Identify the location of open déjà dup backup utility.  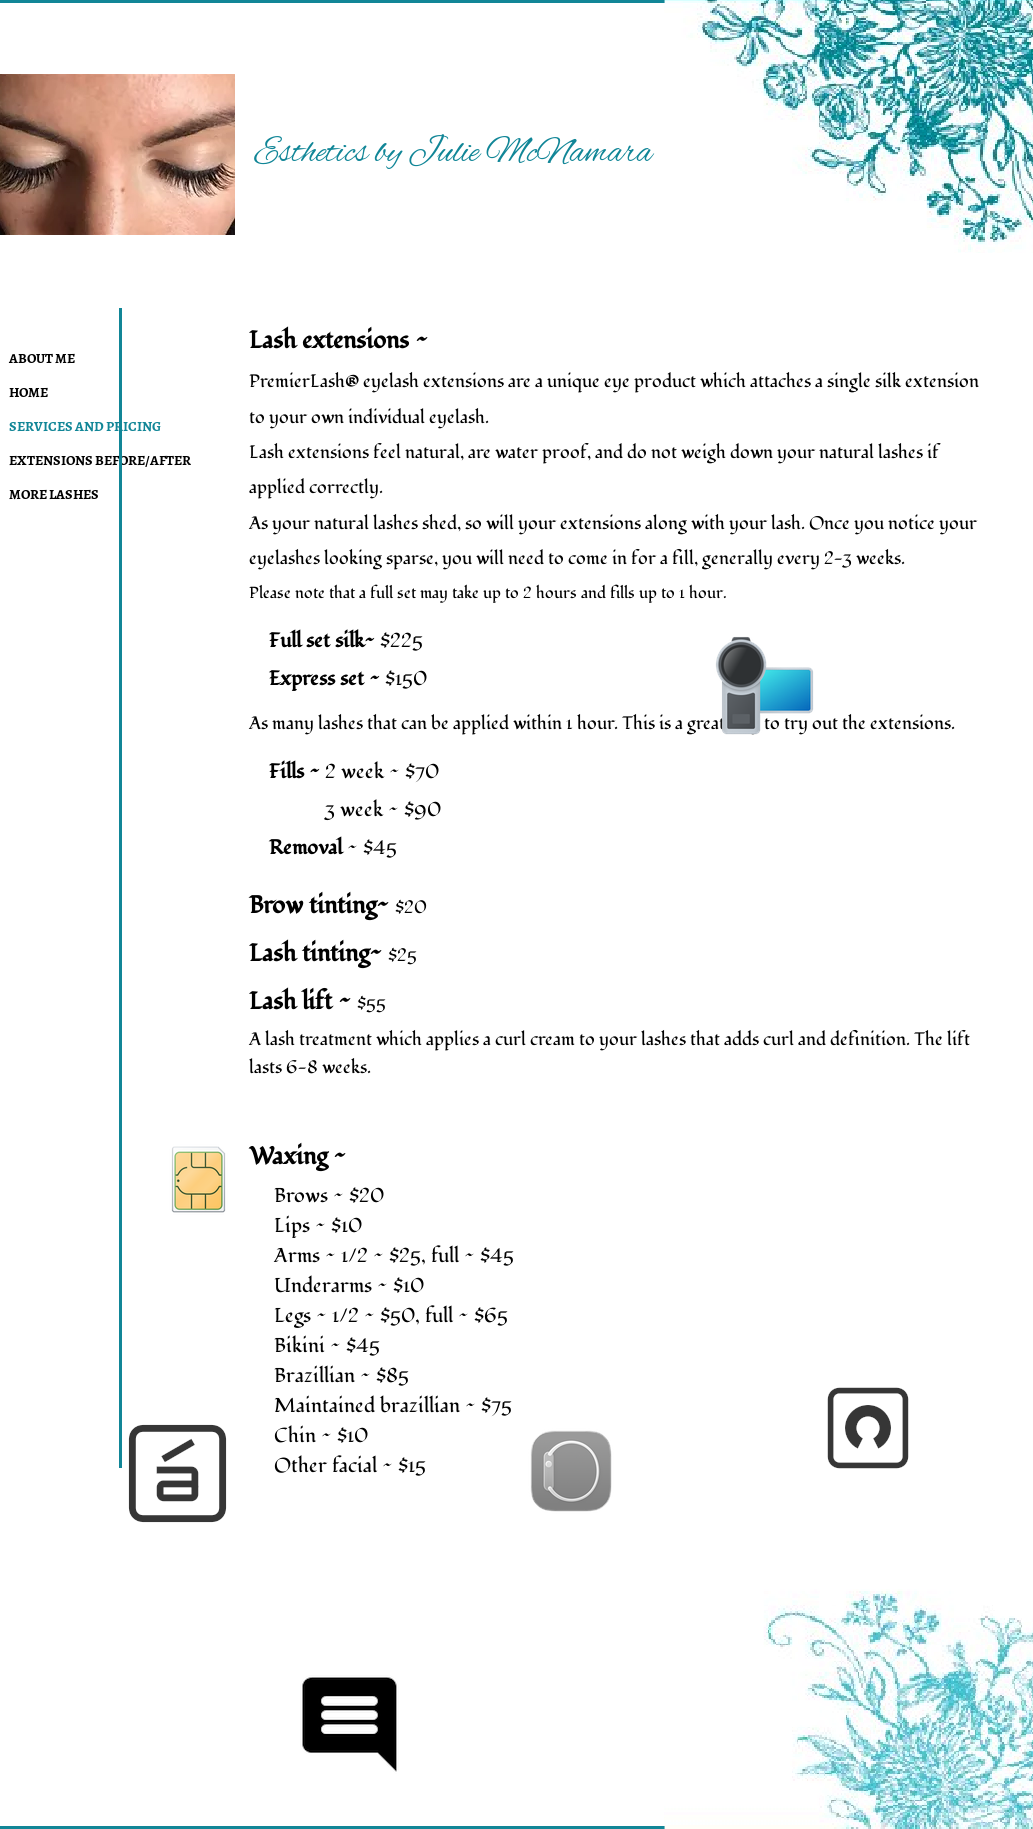
(868, 1428).